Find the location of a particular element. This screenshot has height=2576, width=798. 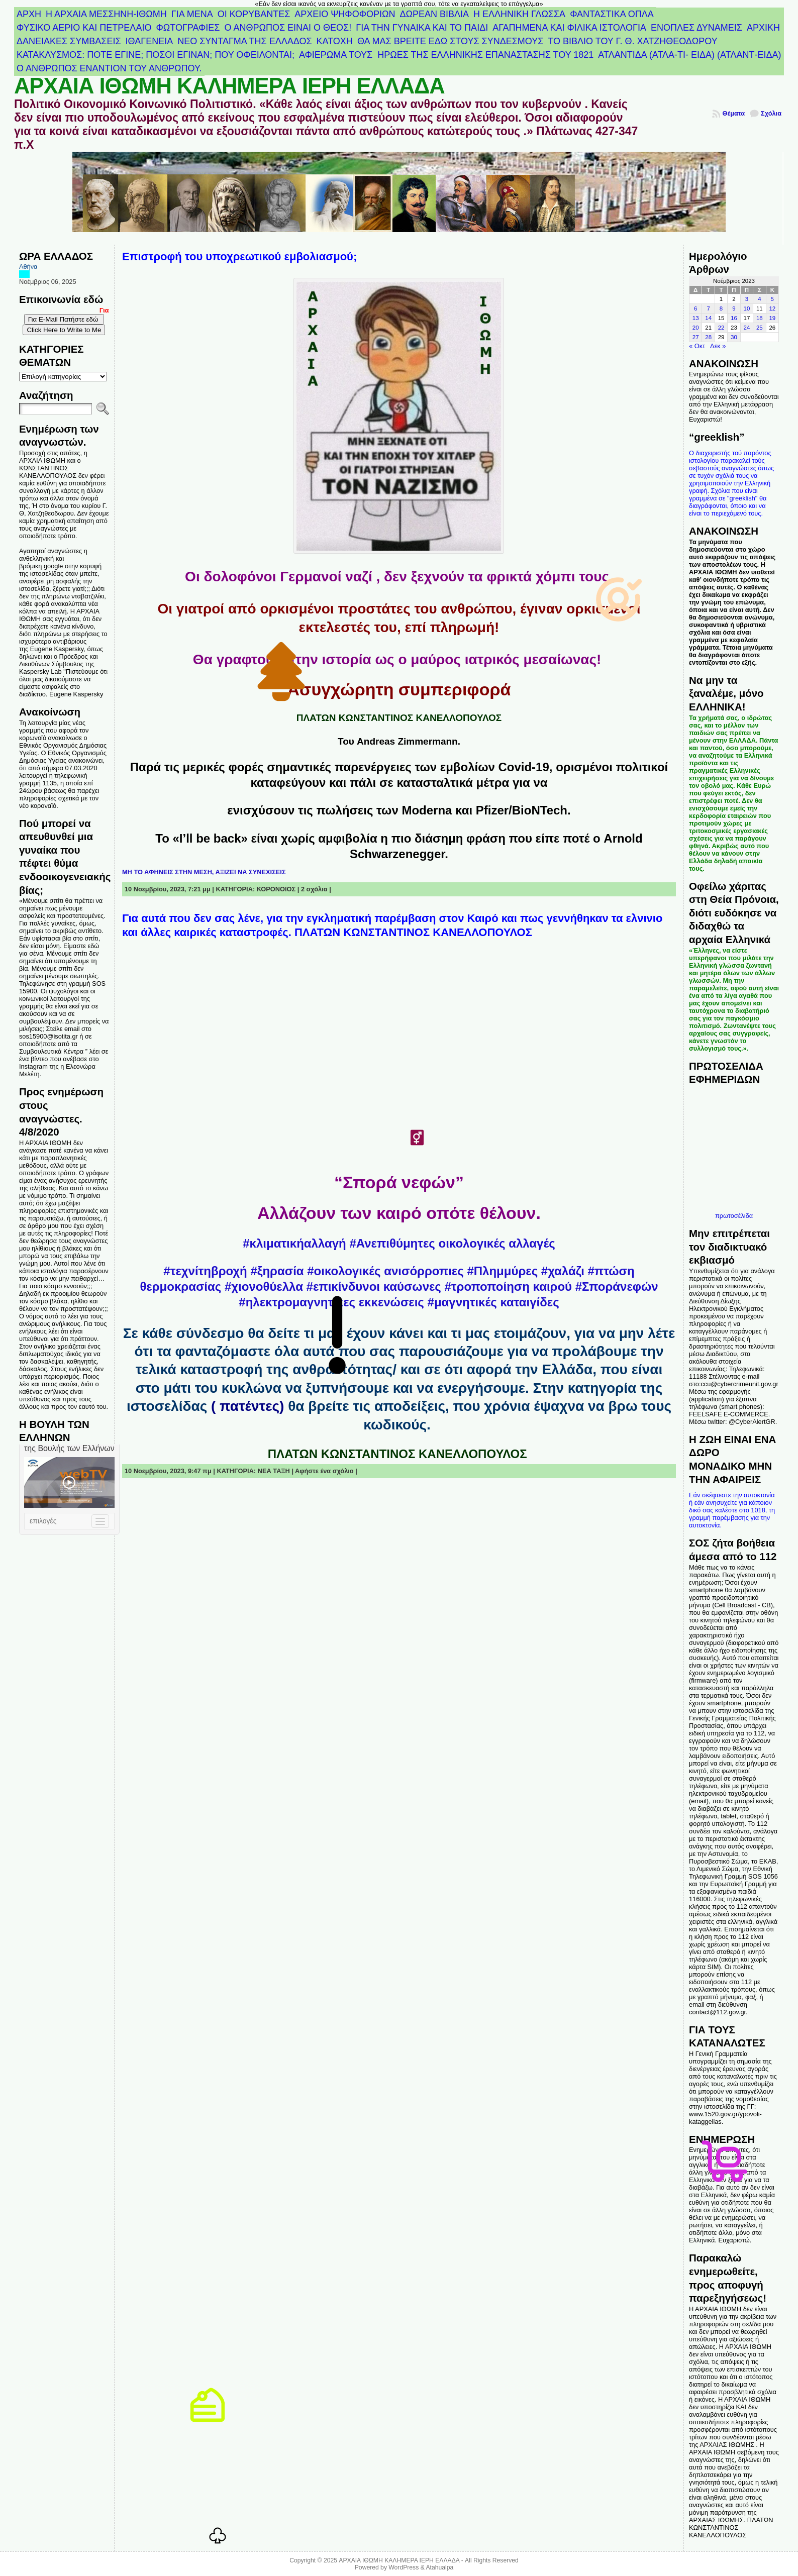

indicates a warning or alert requiring attention is located at coordinates (337, 1335).